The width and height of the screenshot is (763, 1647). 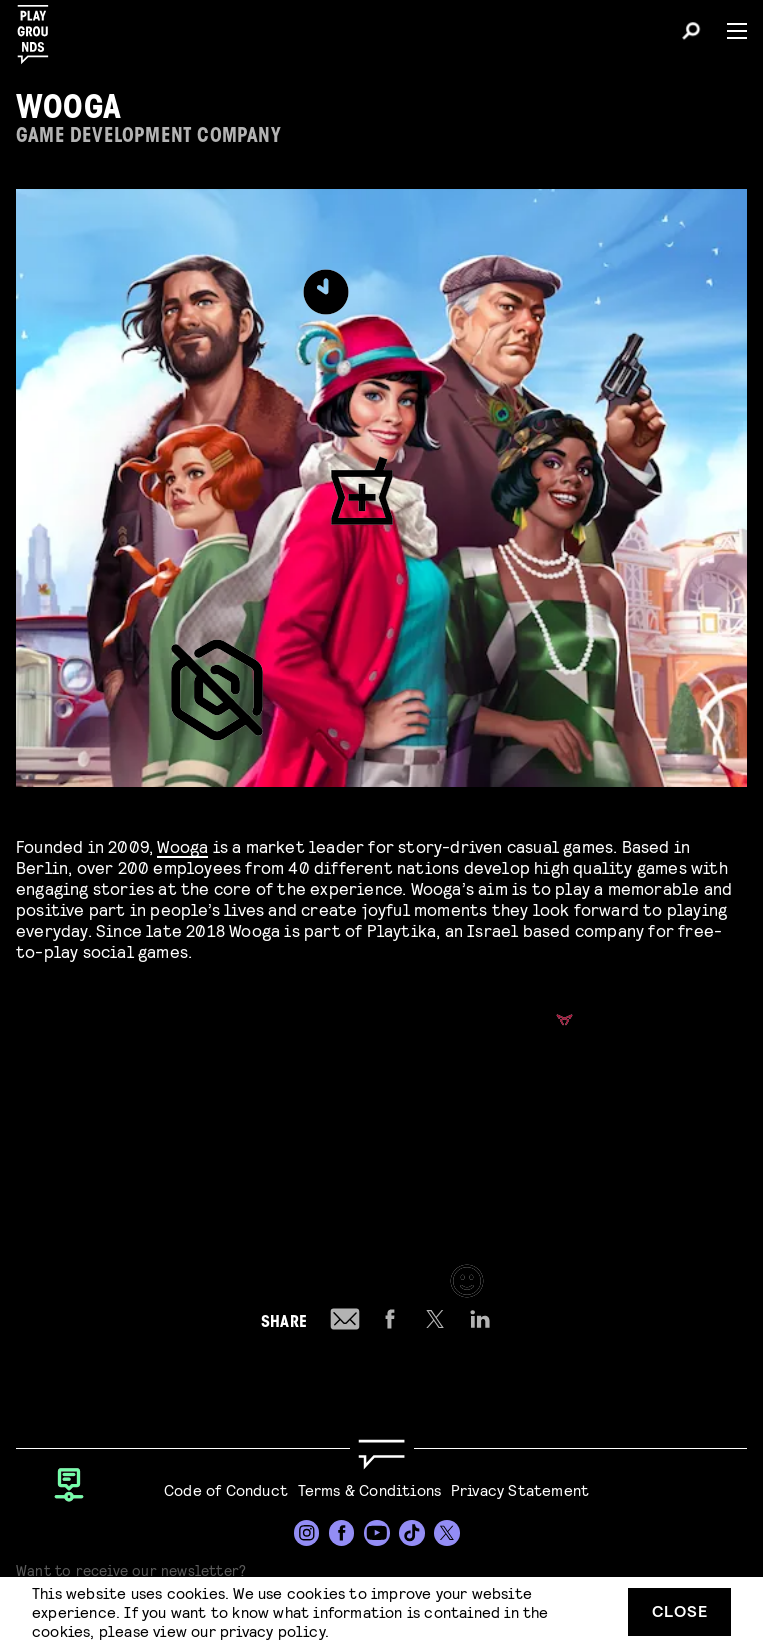 What do you see at coordinates (564, 1019) in the screenshot?
I see `cupra brand logo` at bounding box center [564, 1019].